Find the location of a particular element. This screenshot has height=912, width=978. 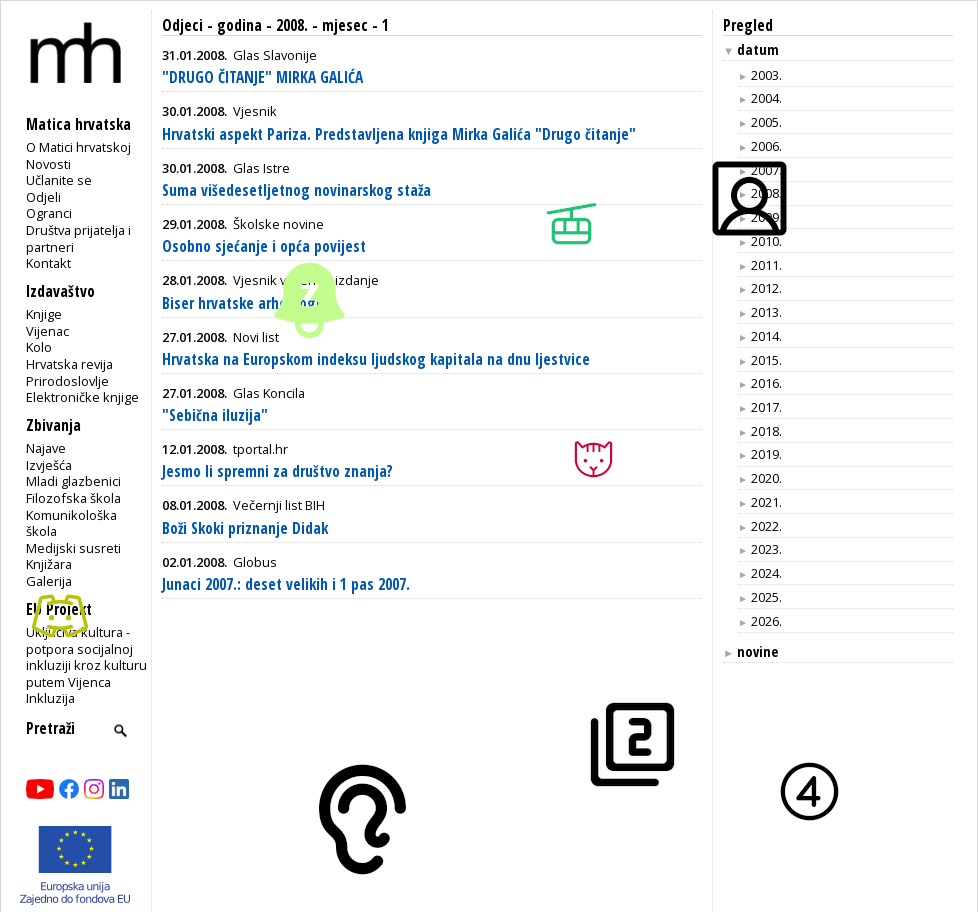

indicates 2 items selected or stacked is located at coordinates (632, 744).